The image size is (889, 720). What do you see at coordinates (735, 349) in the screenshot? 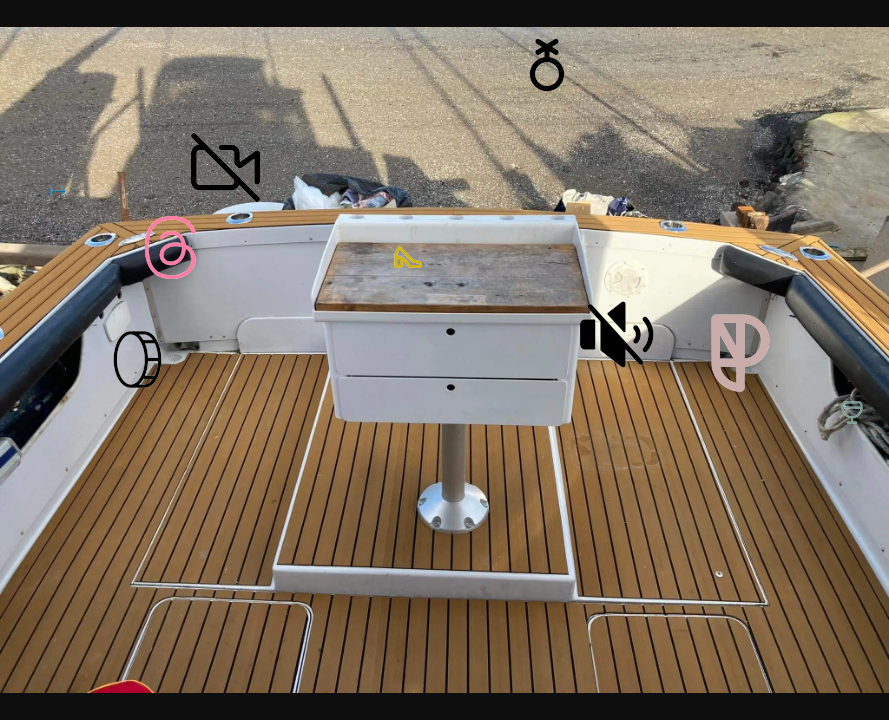
I see `phosphor icons brand logo` at bounding box center [735, 349].